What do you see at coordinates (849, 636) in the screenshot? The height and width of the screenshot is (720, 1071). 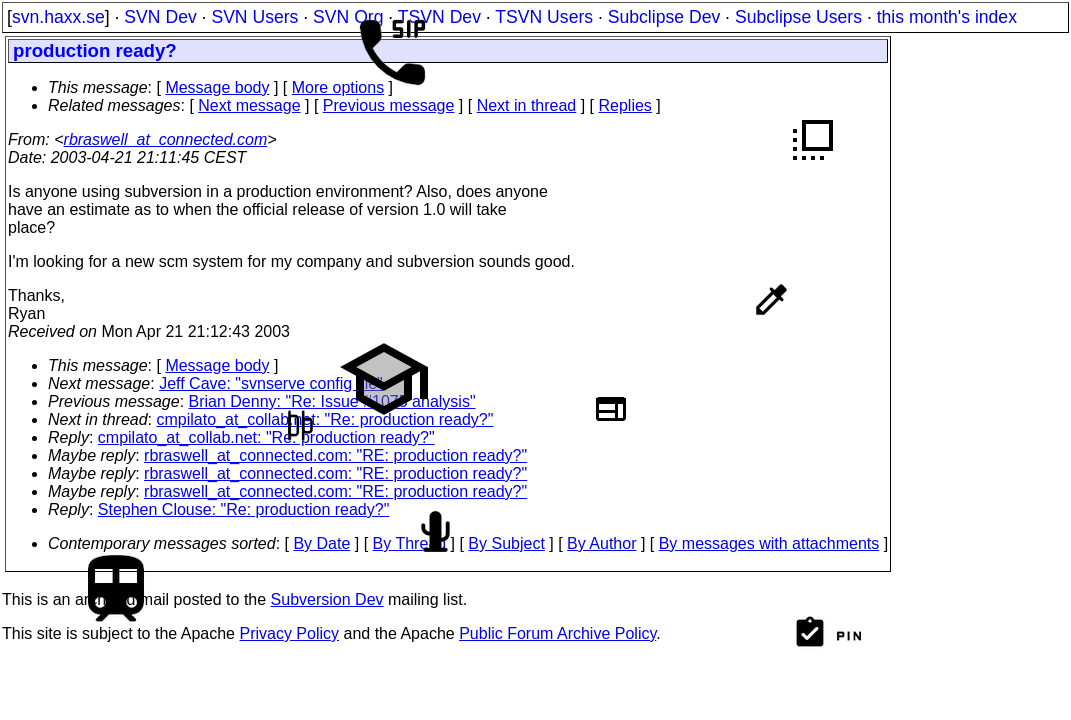 I see `enter PIN code for parental controls` at bounding box center [849, 636].